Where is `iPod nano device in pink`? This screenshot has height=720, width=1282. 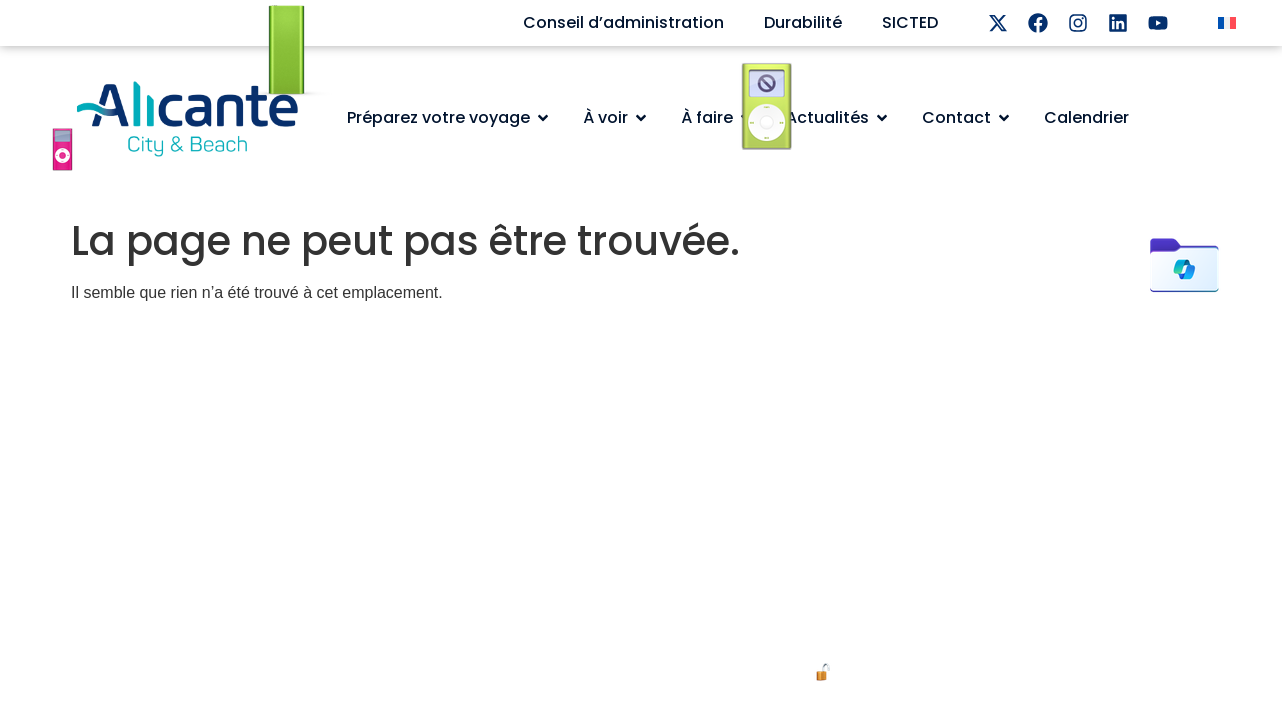
iPod nano device in pink is located at coordinates (62, 149).